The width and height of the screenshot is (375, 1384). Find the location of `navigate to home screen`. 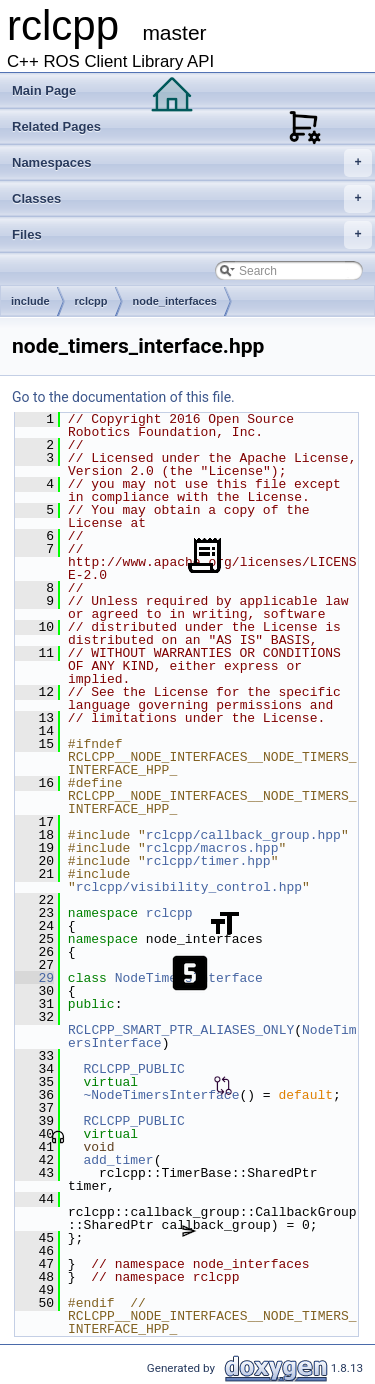

navigate to home screen is located at coordinates (172, 95).